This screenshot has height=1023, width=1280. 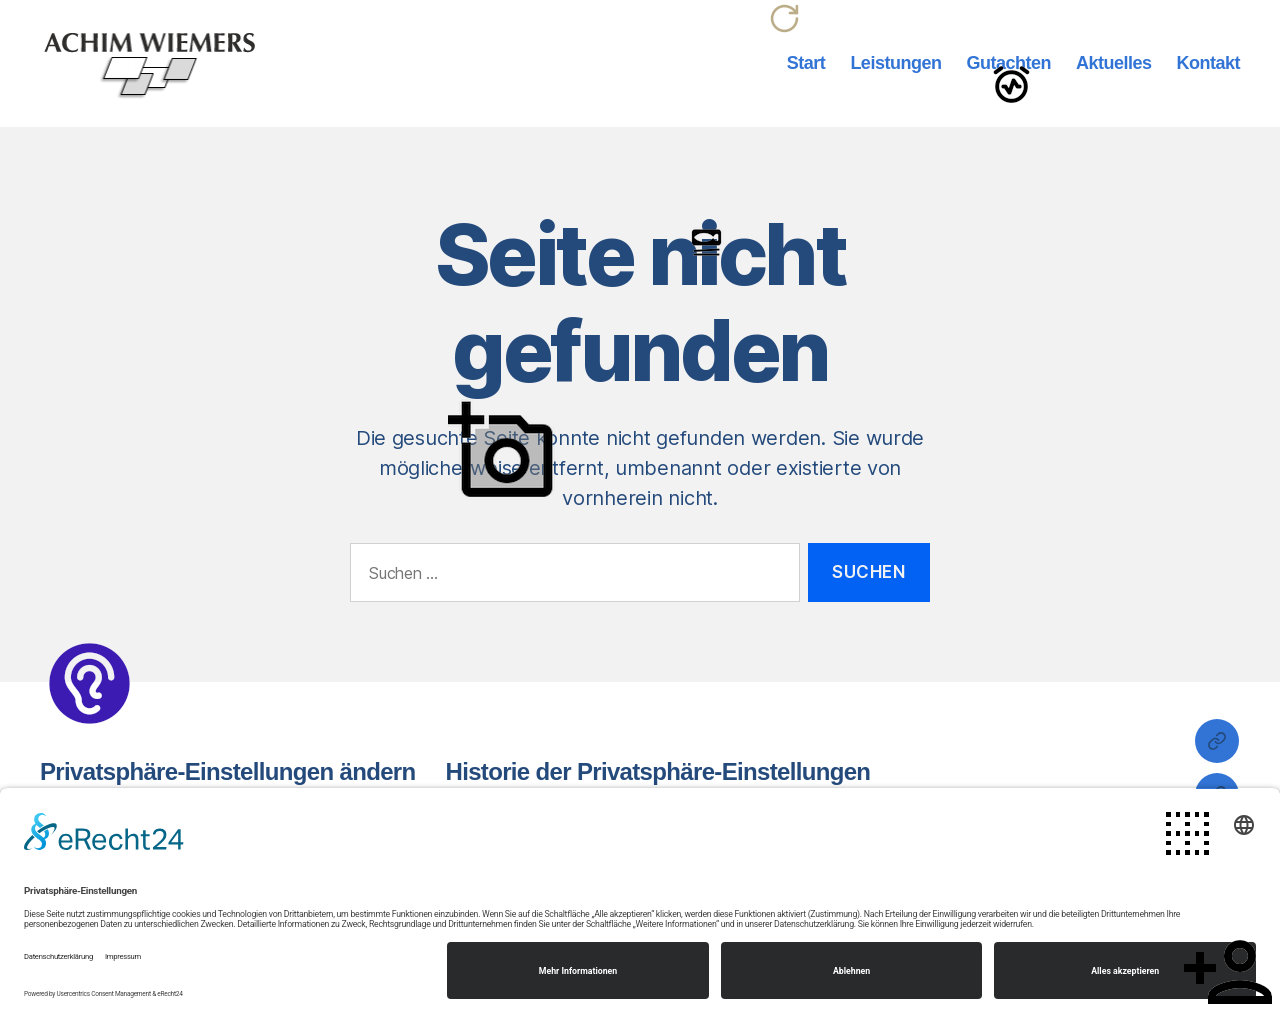 I want to click on browse restaurant meal options, so click(x=706, y=242).